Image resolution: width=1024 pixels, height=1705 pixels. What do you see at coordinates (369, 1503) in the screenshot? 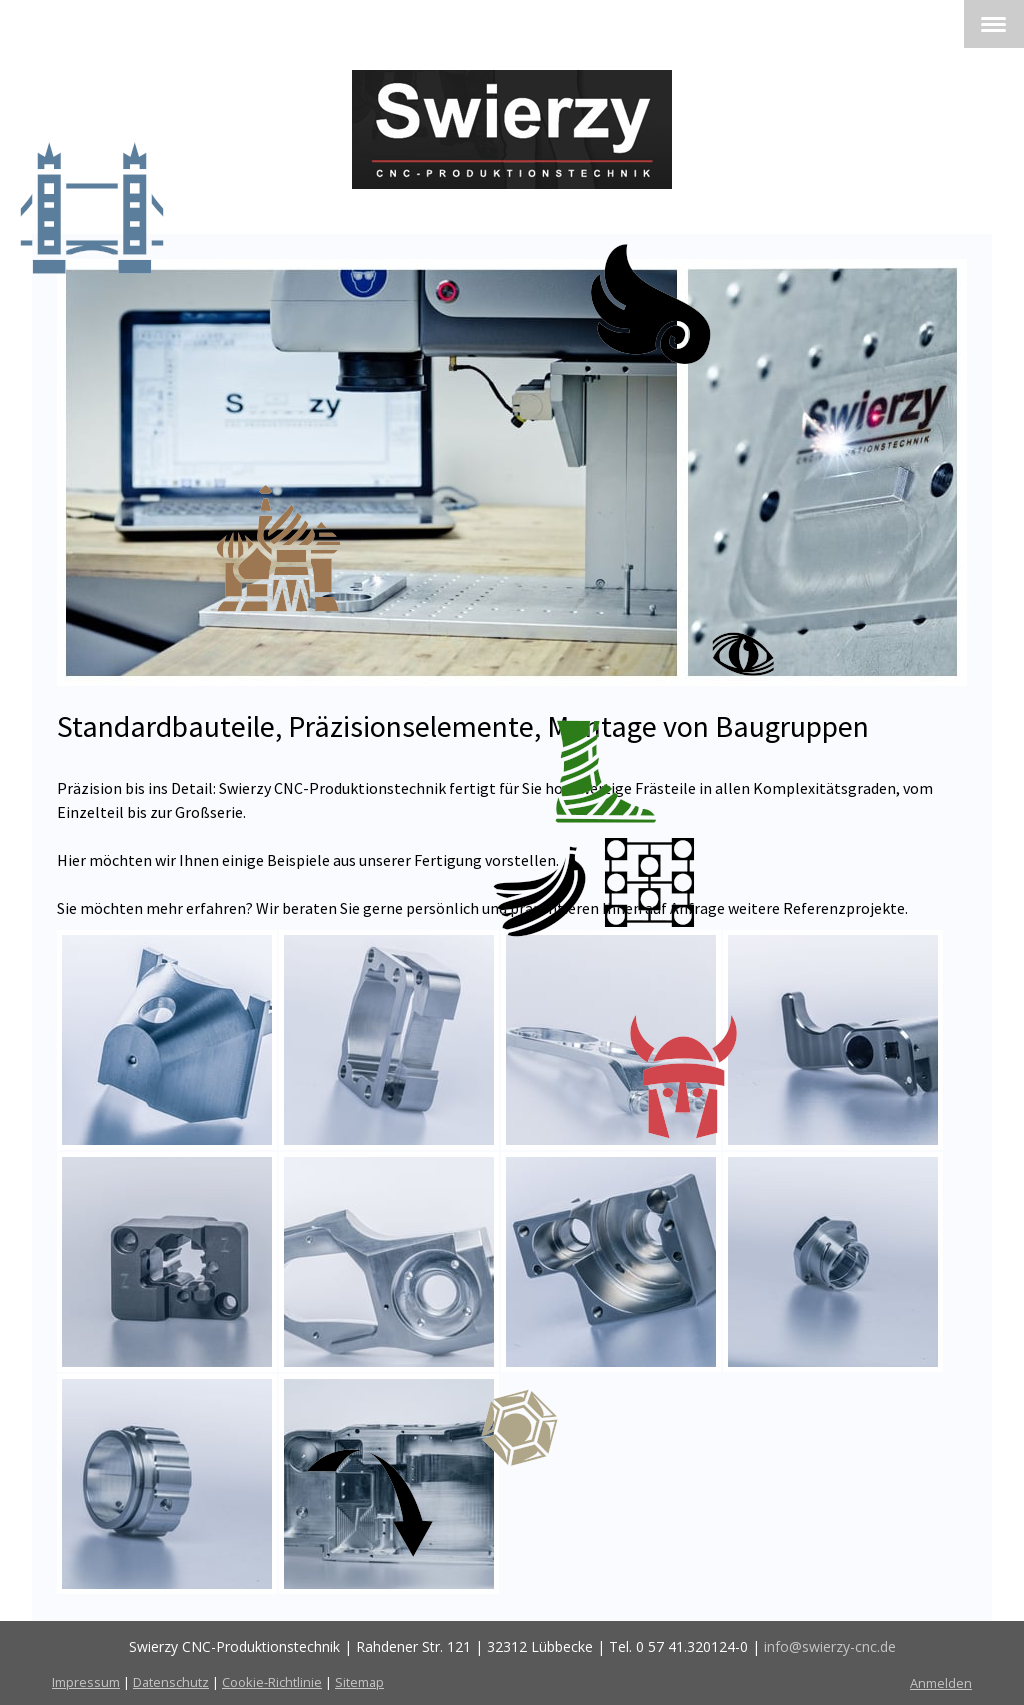
I see `rotate view to overhead perspective` at bounding box center [369, 1503].